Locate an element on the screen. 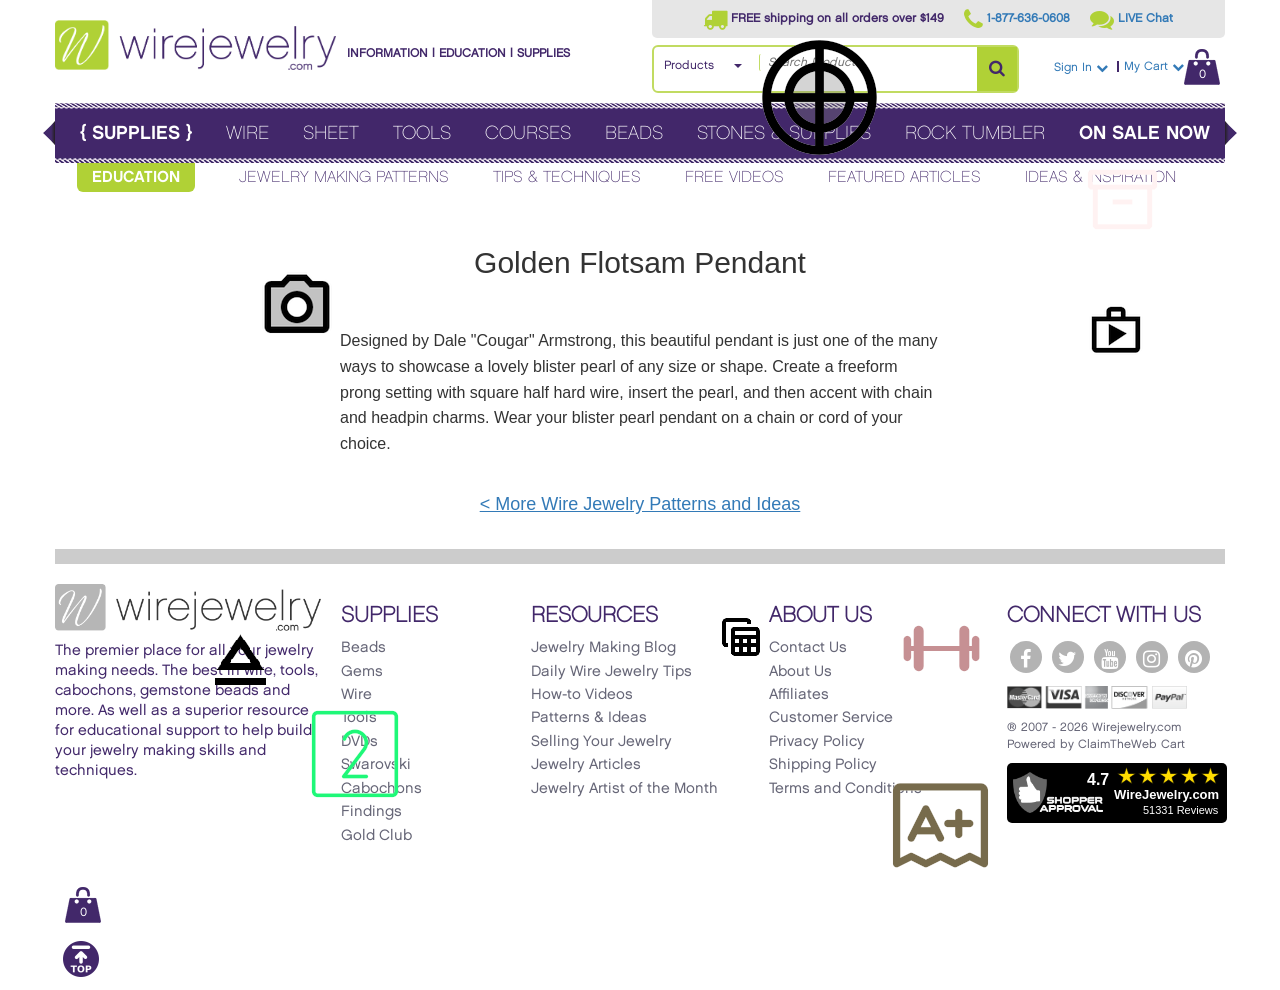 This screenshot has height=990, width=1280. switch to table or grid view is located at coordinates (741, 637).